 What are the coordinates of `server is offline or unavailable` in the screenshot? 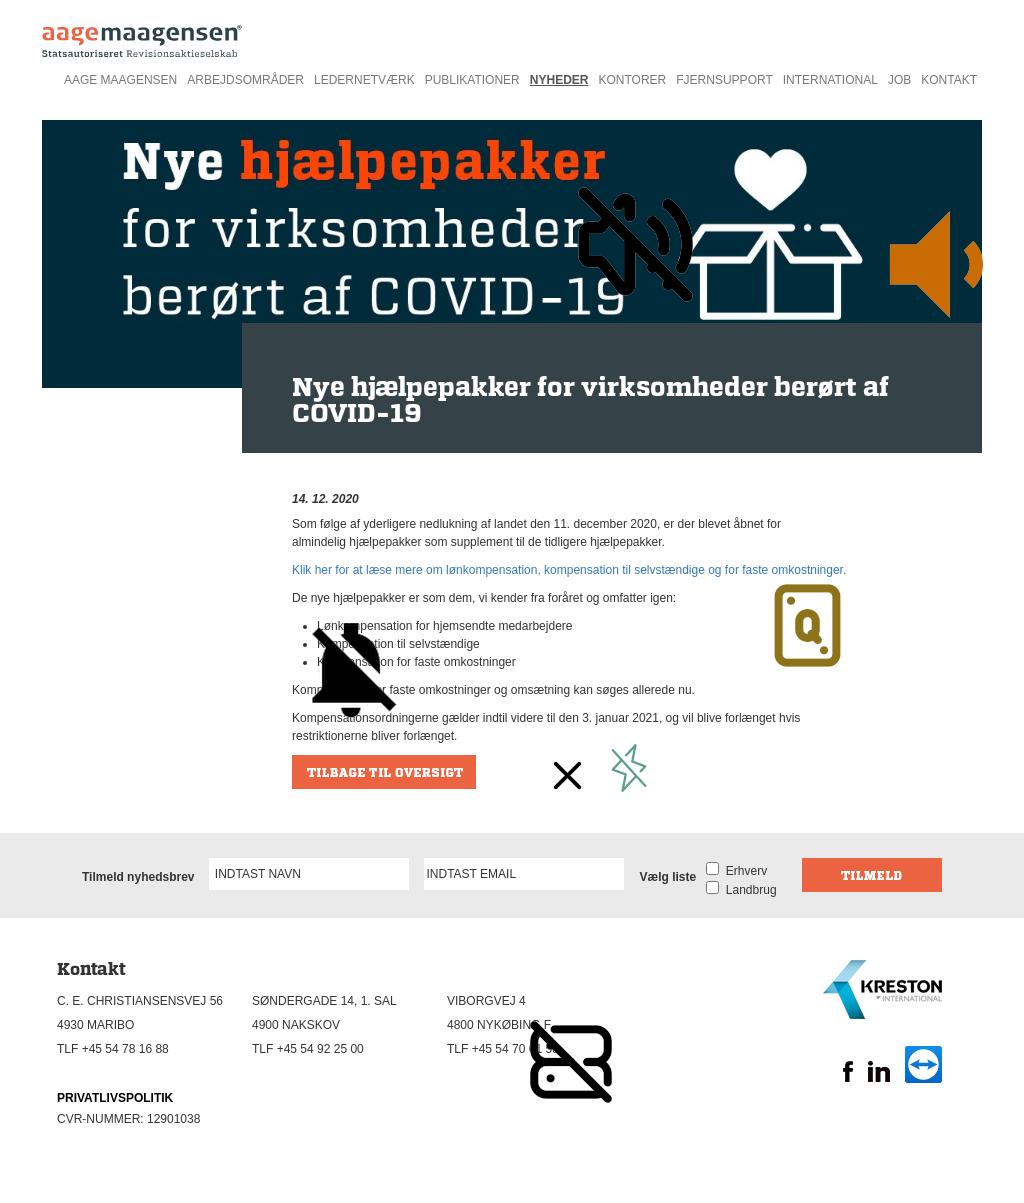 It's located at (571, 1062).